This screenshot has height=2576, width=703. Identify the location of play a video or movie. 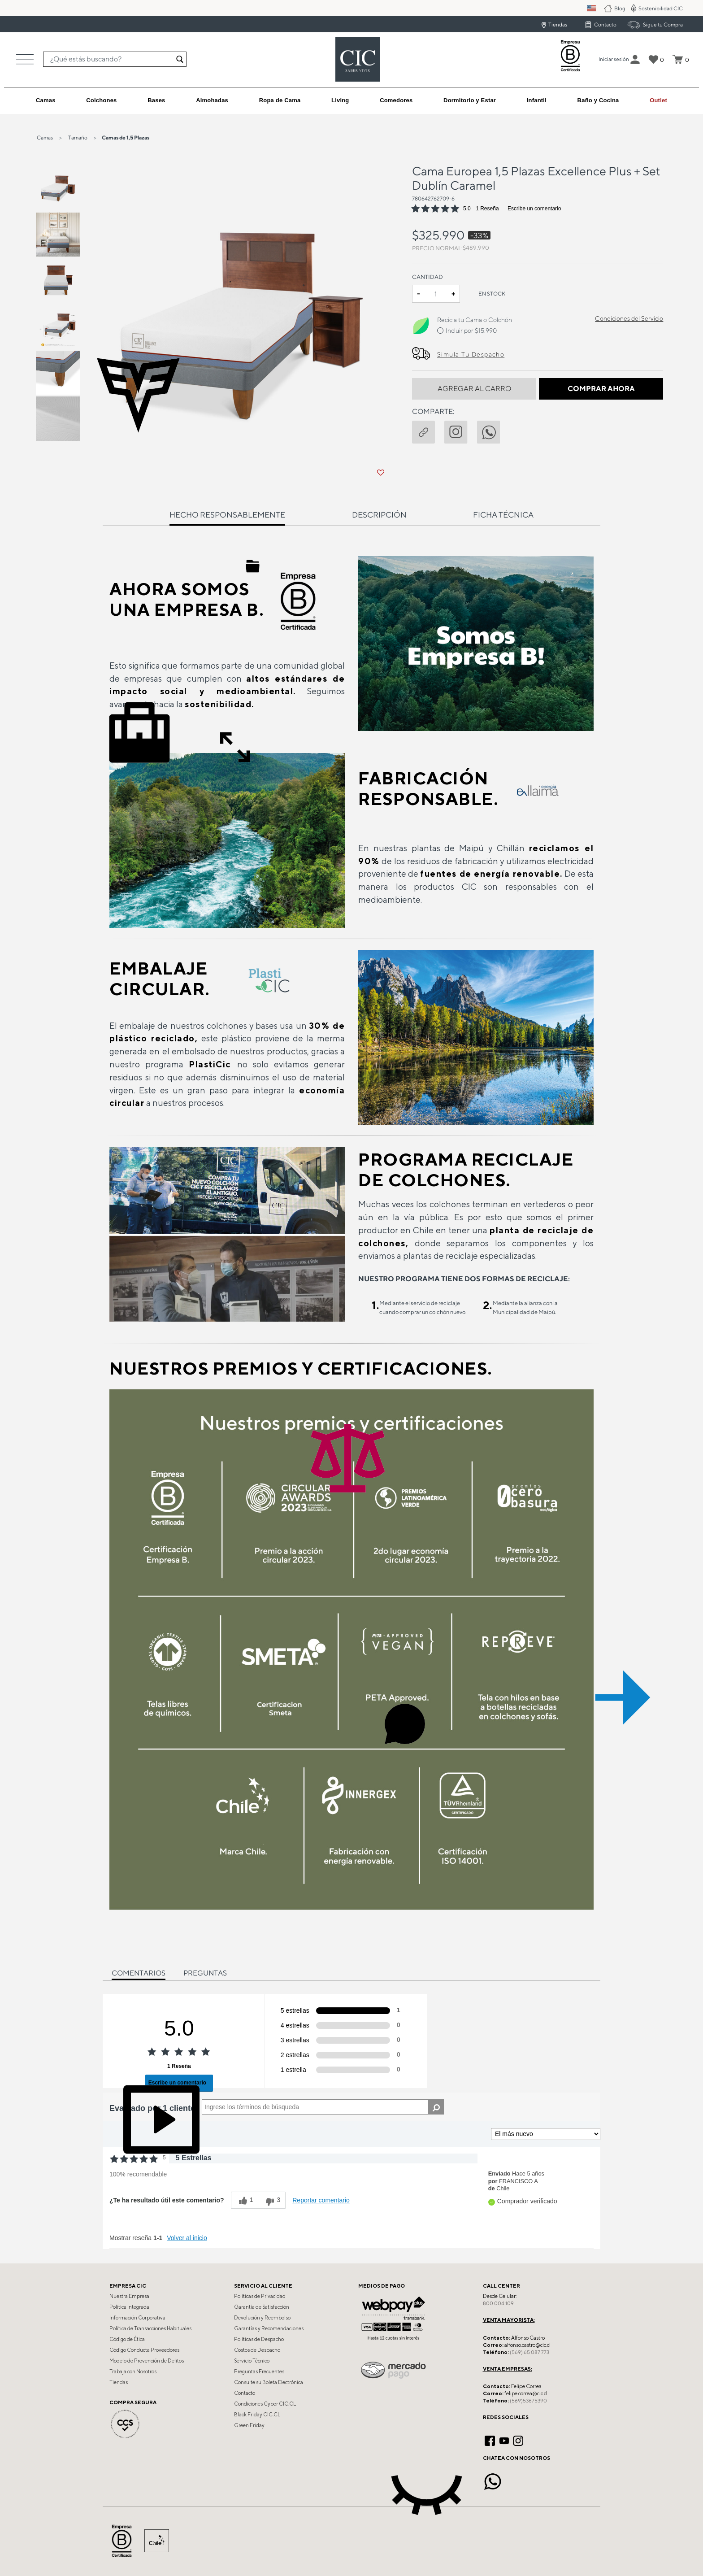
(161, 2119).